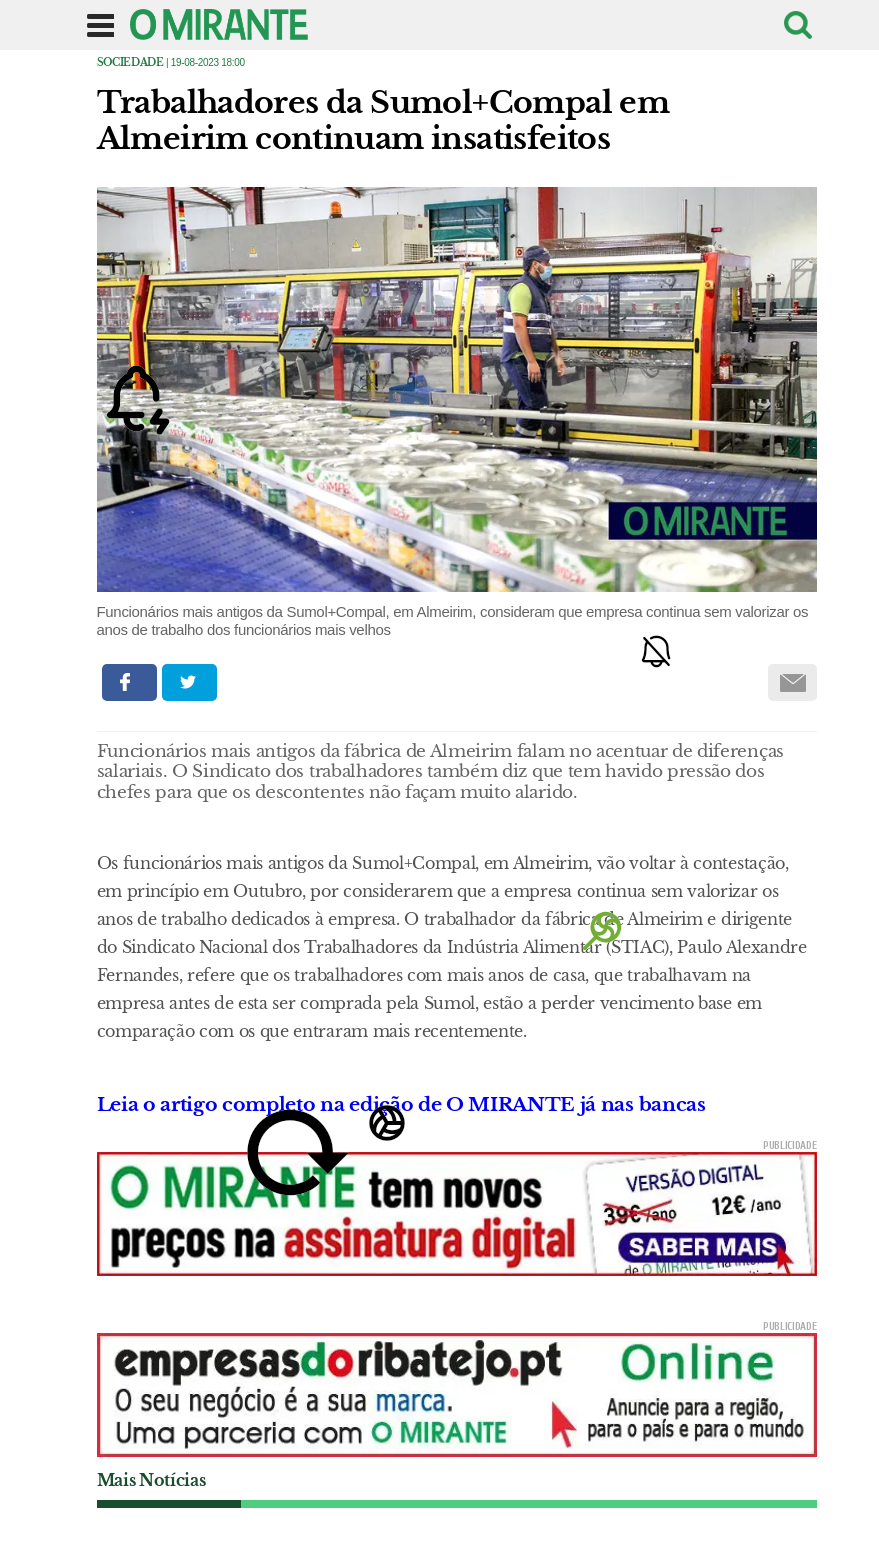  What do you see at coordinates (295, 1152) in the screenshot?
I see `refresh the current page or content` at bounding box center [295, 1152].